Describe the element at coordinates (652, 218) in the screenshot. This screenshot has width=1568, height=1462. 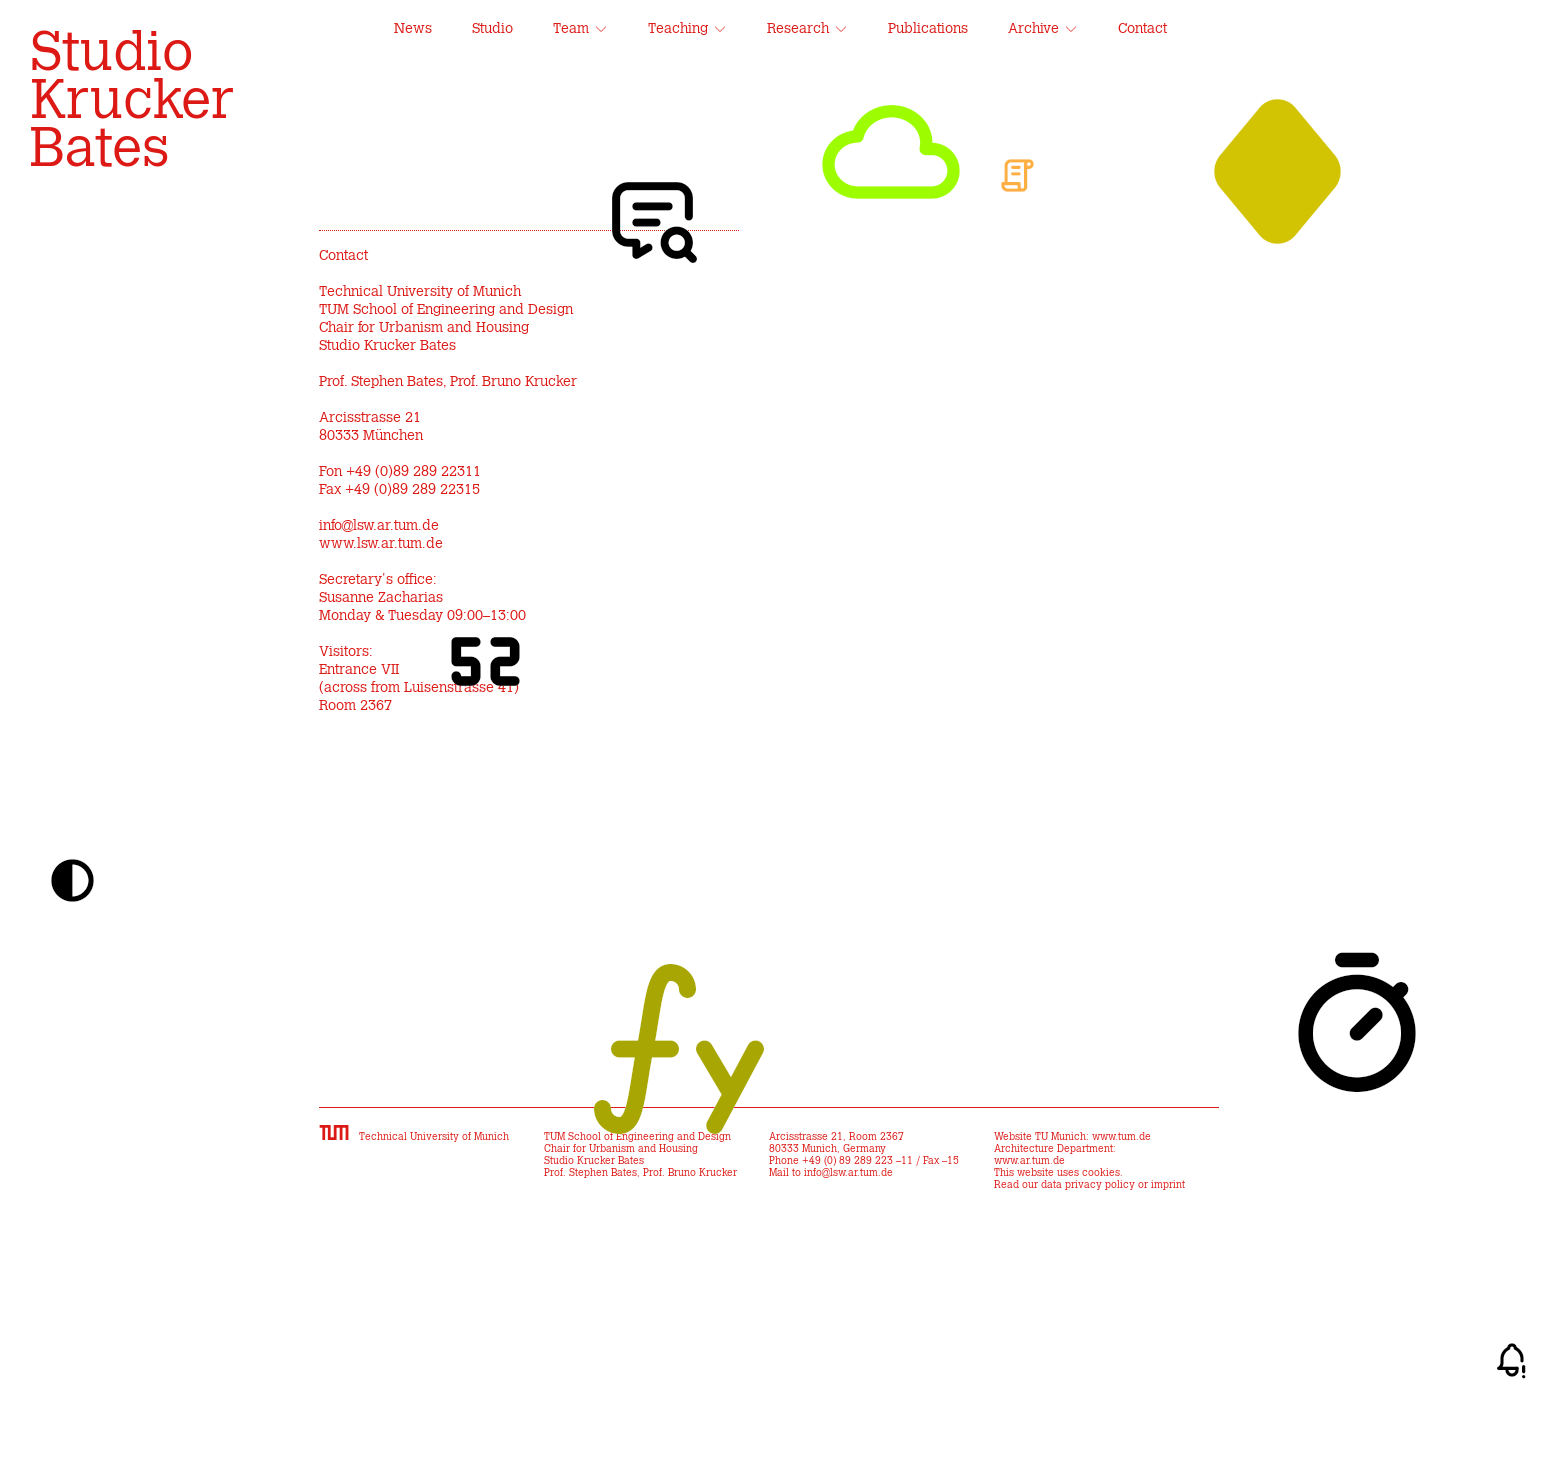
I see `search through your messages` at that location.